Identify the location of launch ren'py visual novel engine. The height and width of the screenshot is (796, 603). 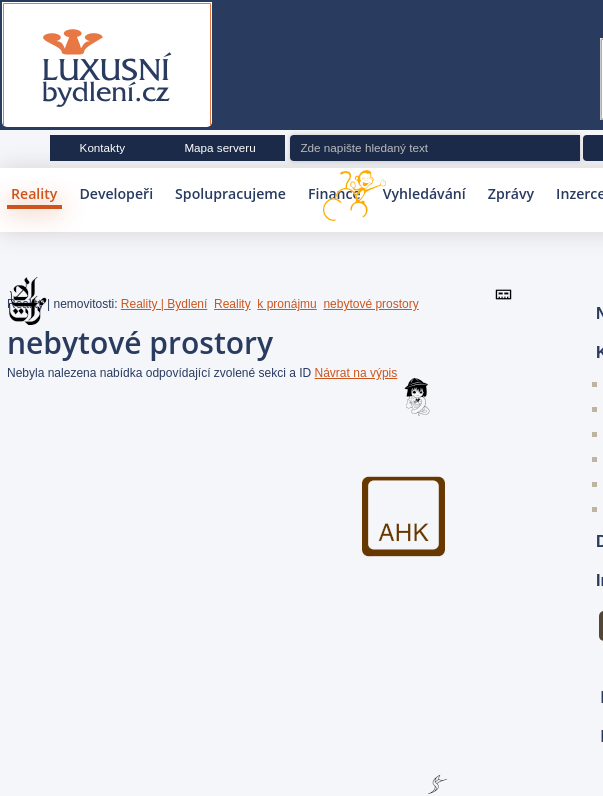
(417, 397).